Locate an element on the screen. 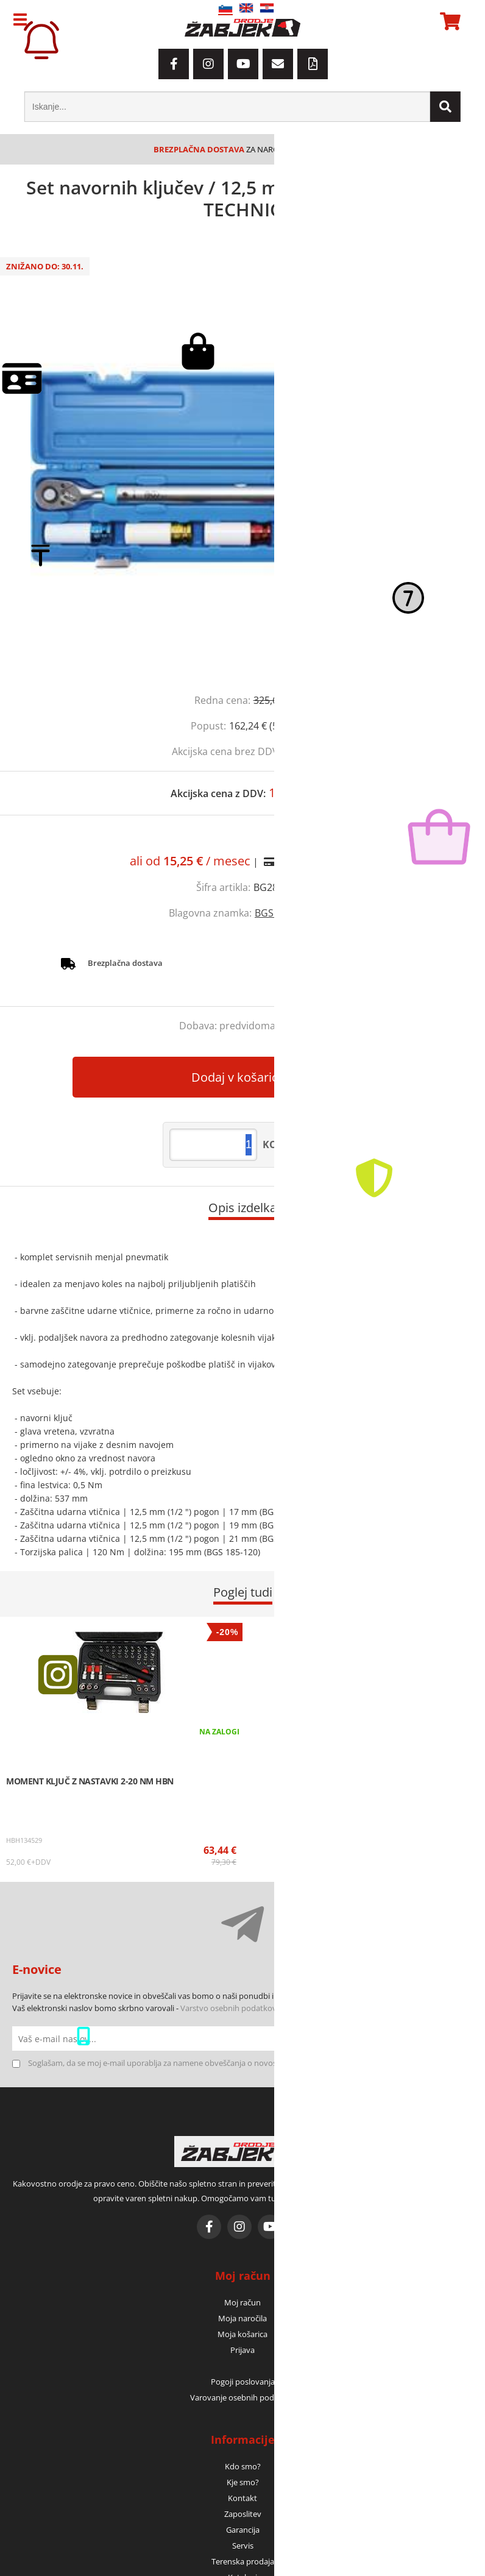  access security or privacy settings is located at coordinates (374, 1178).